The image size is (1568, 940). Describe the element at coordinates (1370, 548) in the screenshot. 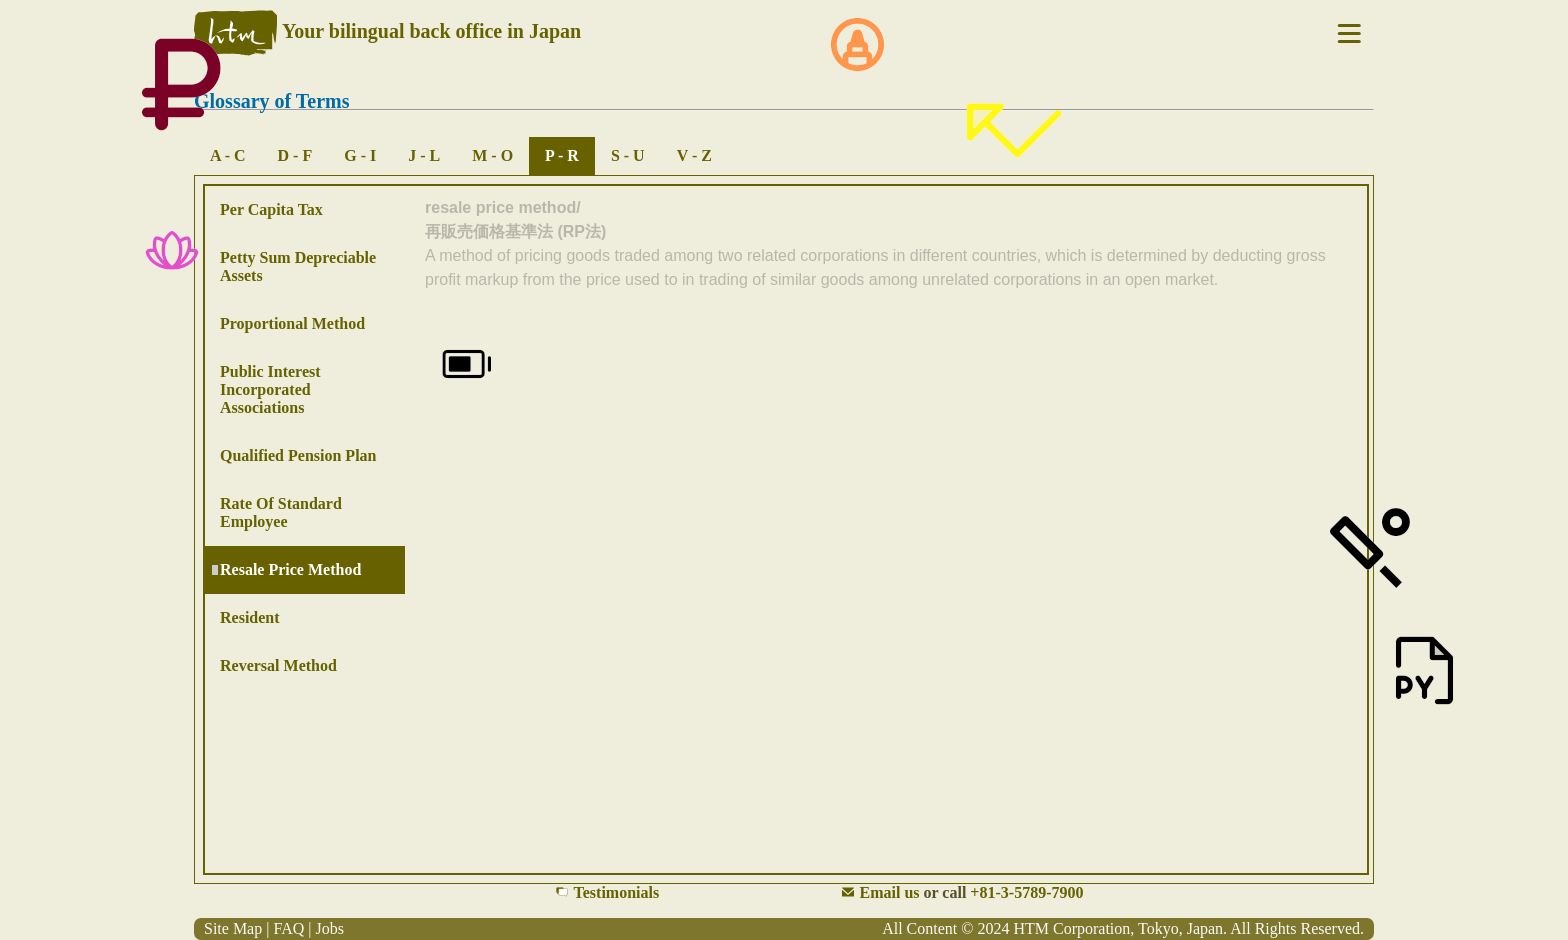

I see `access cricket scores or sports updates` at that location.